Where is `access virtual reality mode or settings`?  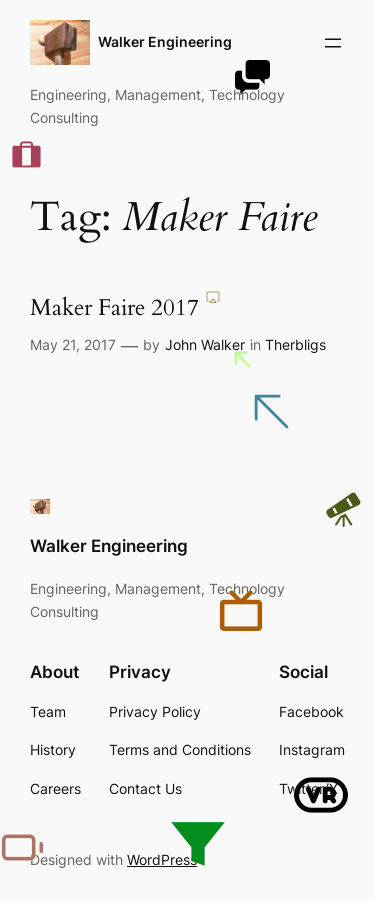 access virtual reality mode or settings is located at coordinates (321, 795).